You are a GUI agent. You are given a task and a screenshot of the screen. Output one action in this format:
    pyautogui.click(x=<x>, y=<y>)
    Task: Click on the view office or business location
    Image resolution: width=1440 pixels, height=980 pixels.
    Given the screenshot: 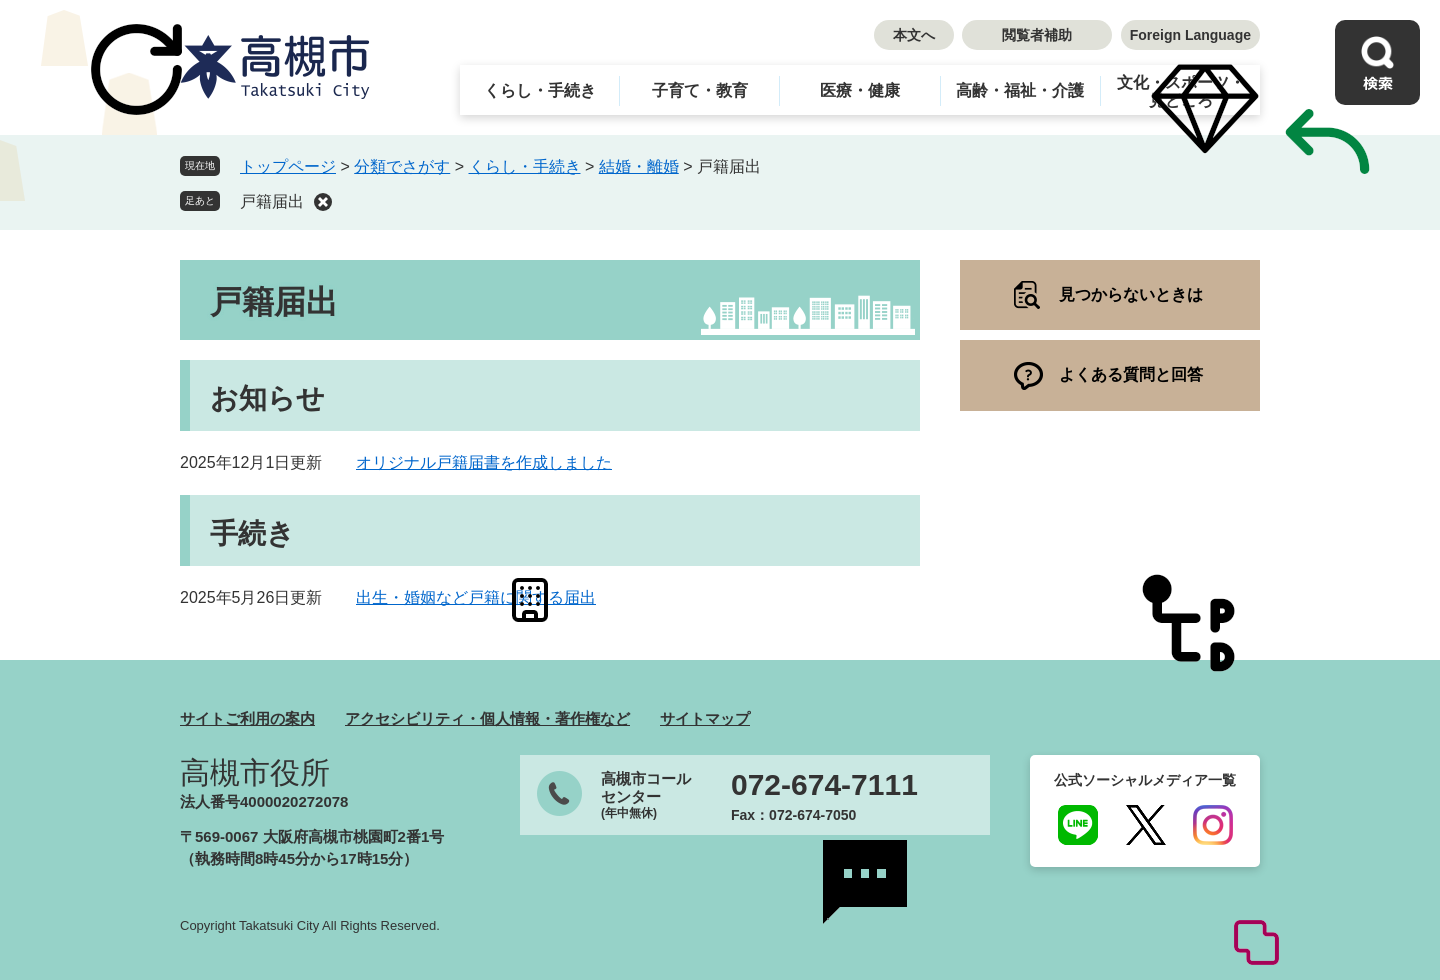 What is the action you would take?
    pyautogui.click(x=530, y=600)
    